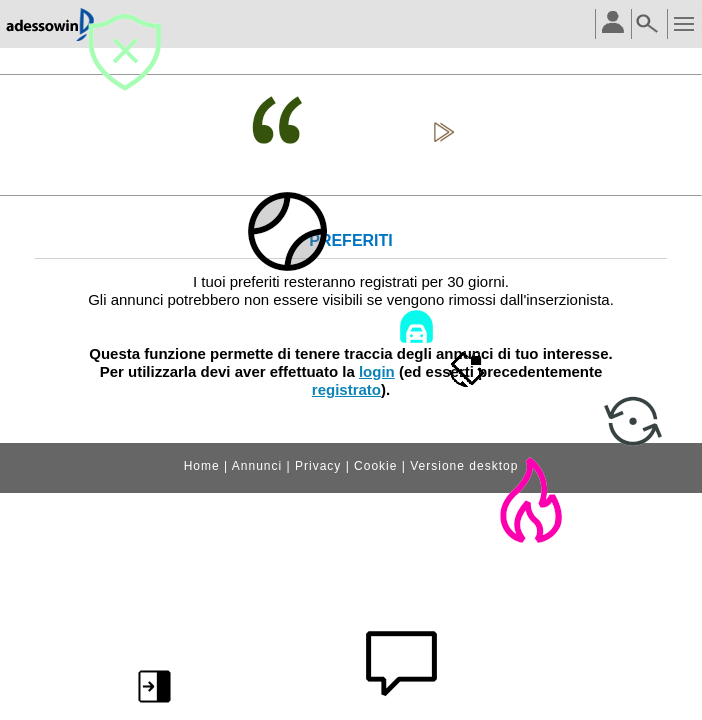  Describe the element at coordinates (416, 326) in the screenshot. I see `indicates tunnel or underground passage ahead` at that location.